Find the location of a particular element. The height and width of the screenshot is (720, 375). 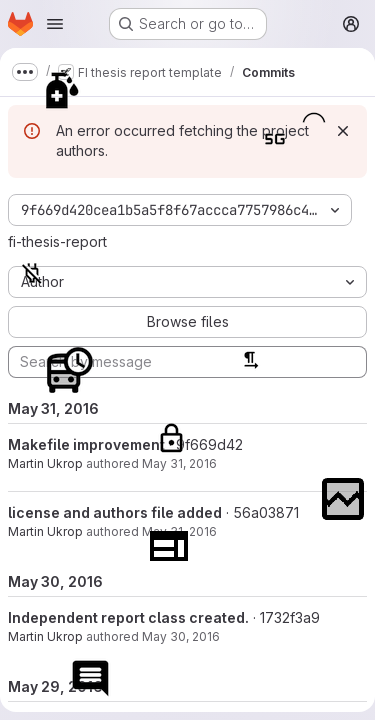

access hand sanitizer station location is located at coordinates (60, 90).